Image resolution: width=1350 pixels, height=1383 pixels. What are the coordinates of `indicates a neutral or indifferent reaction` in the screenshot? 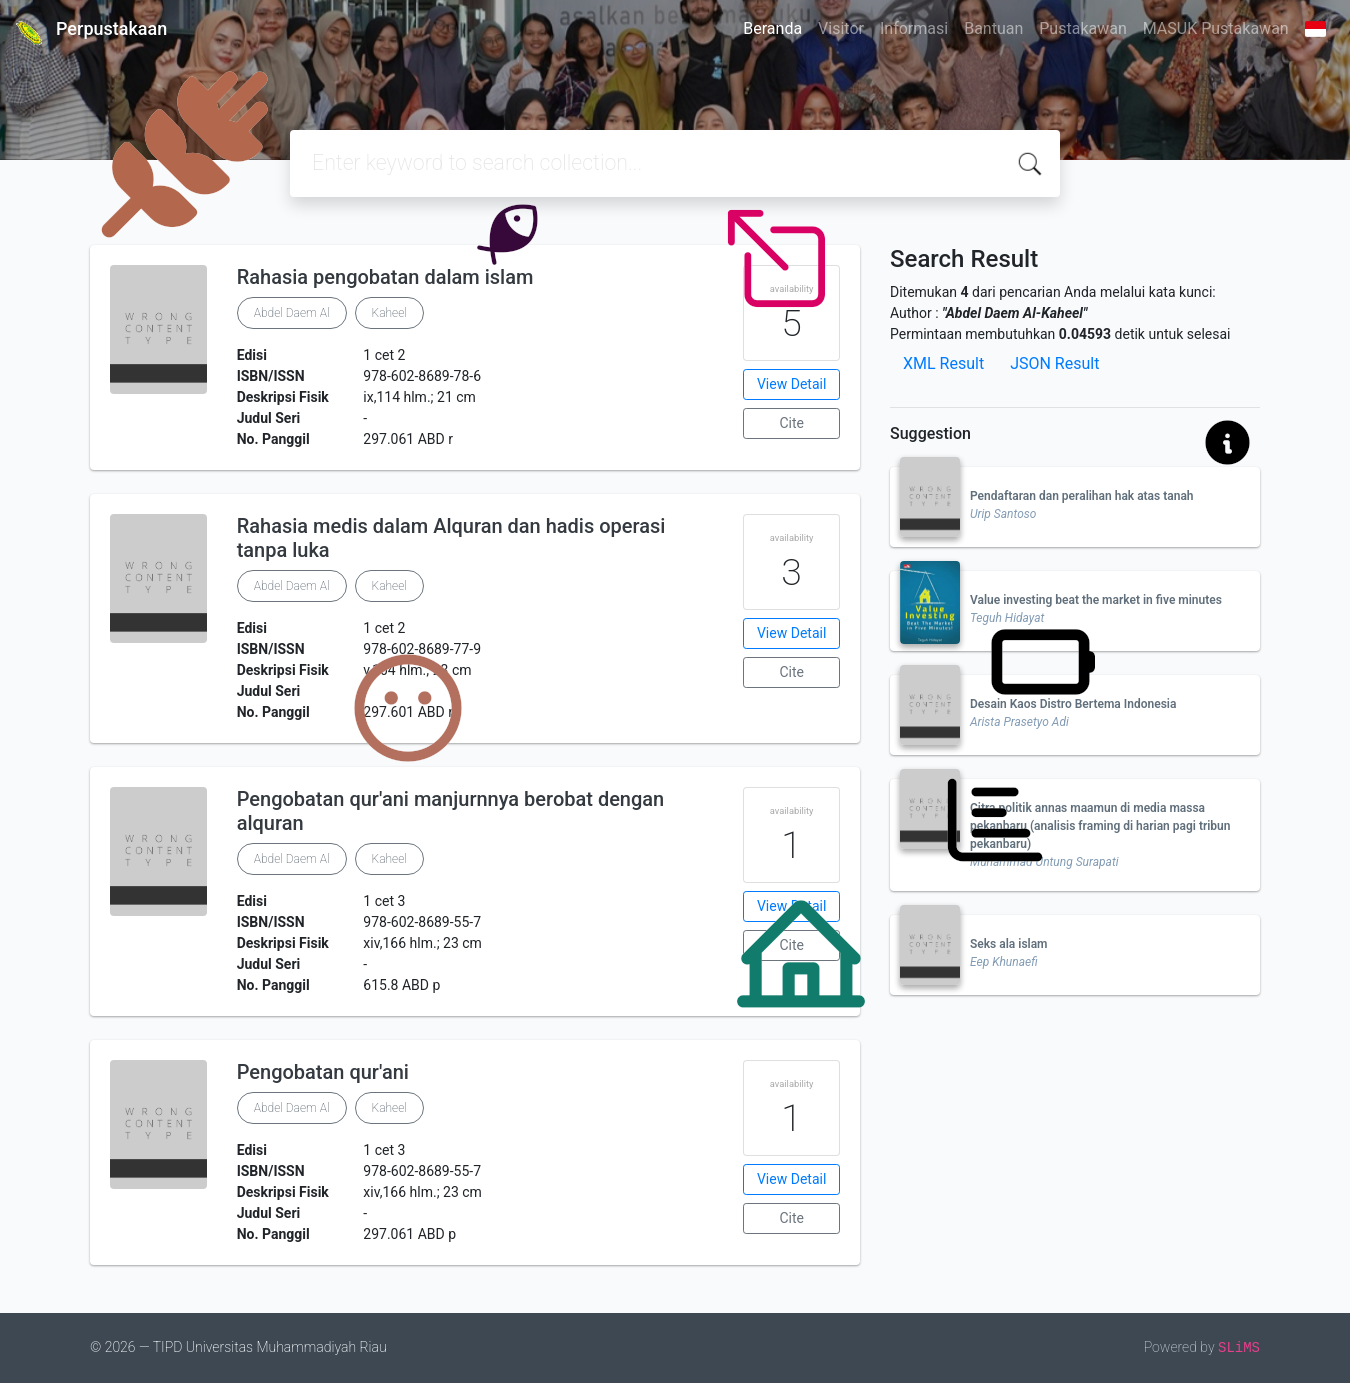 It's located at (408, 708).